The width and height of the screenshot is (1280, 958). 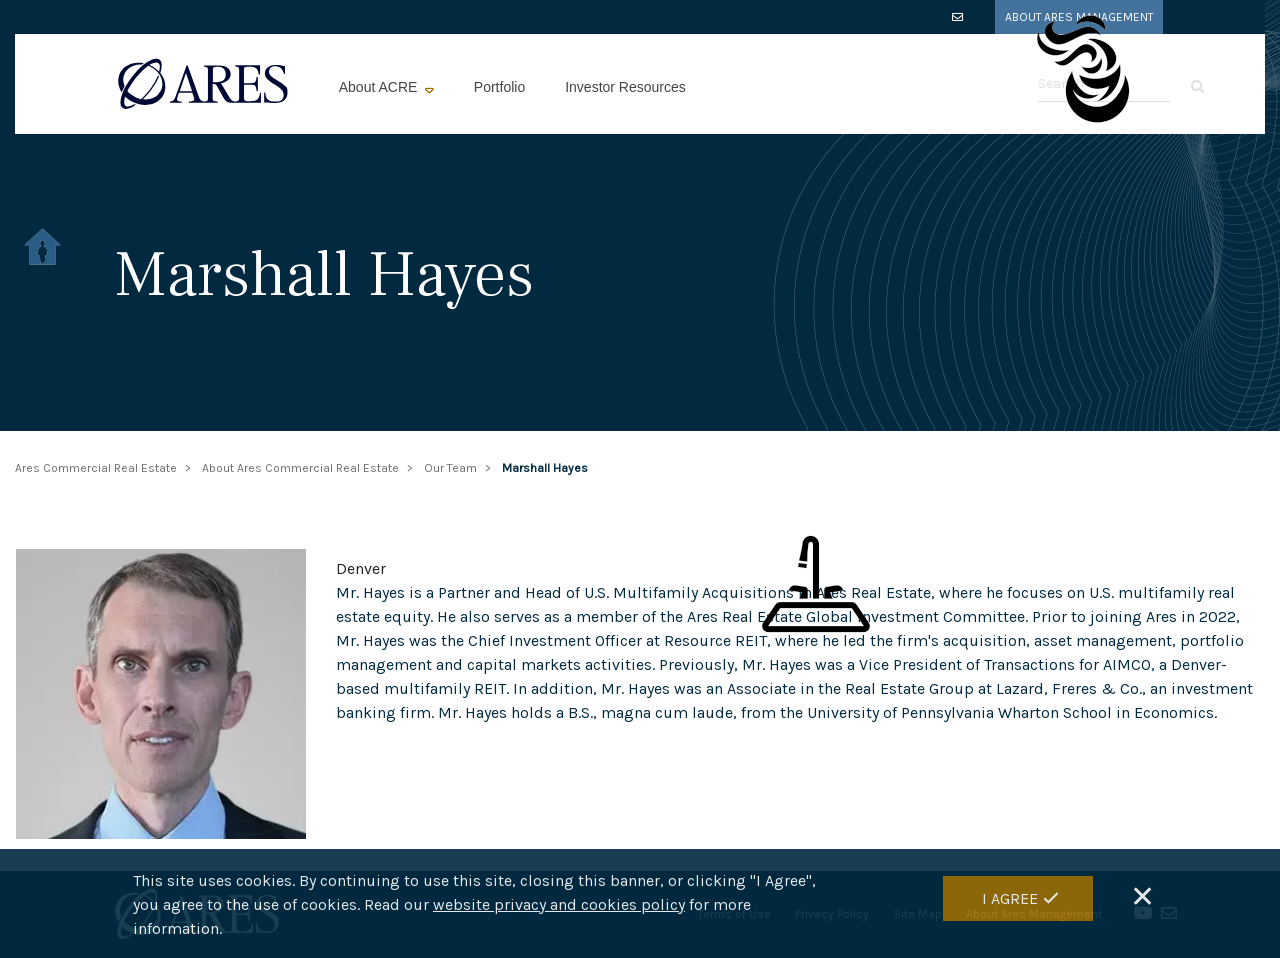 I want to click on view player home base or headquarters, so click(x=42, y=246).